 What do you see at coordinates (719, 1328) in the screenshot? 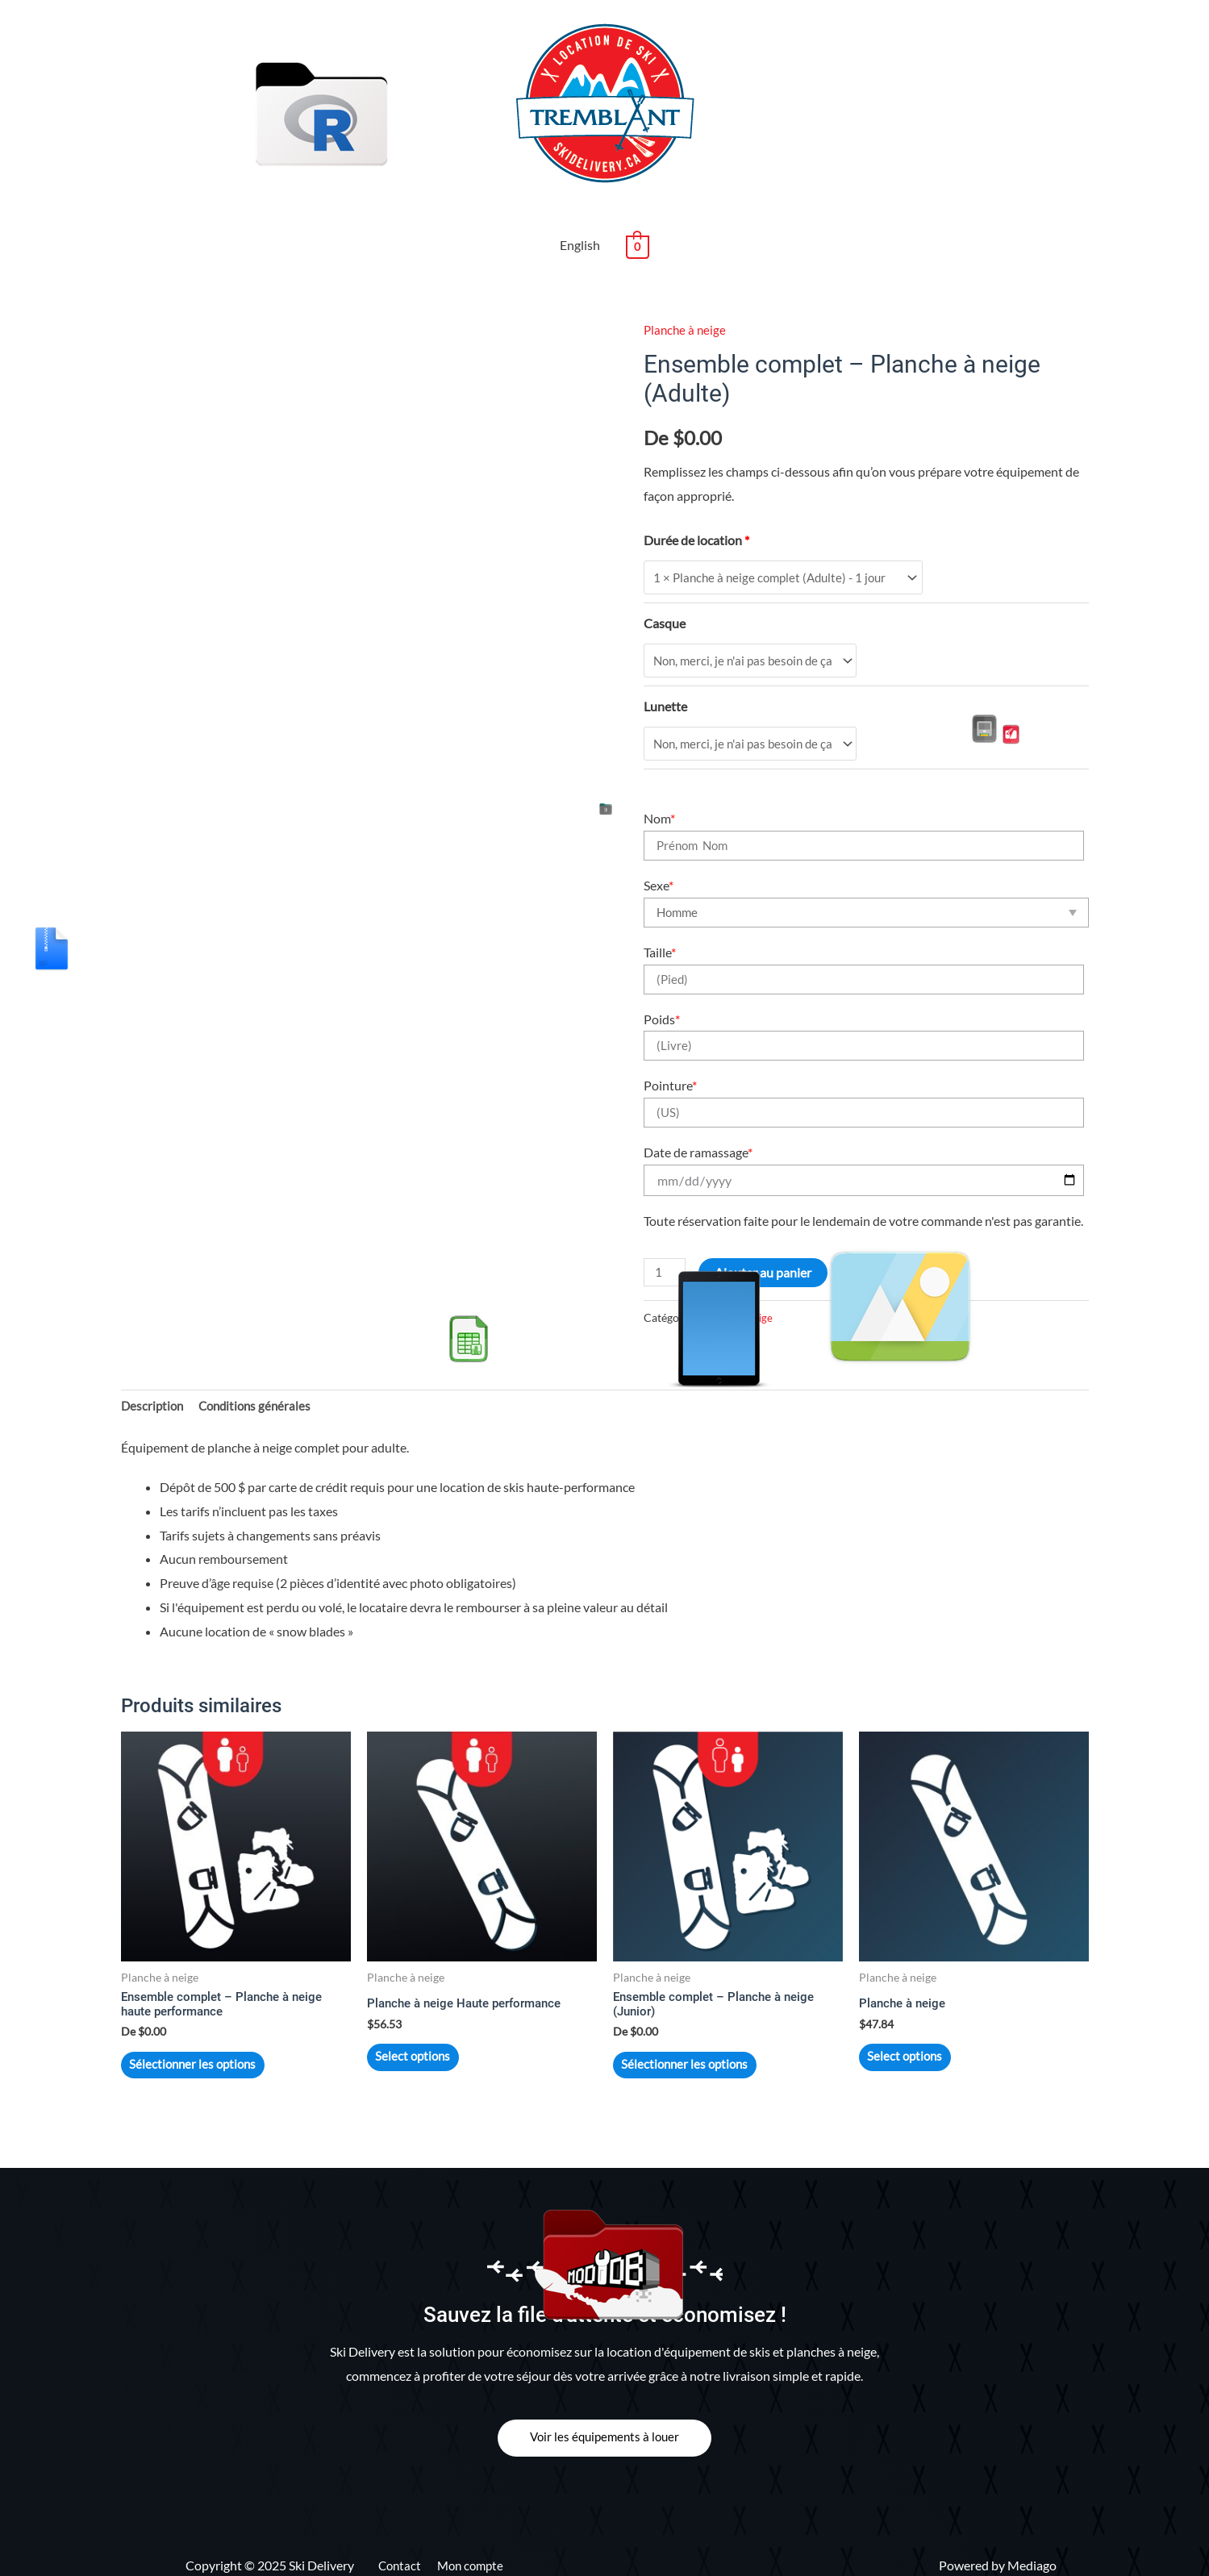
I see `manage connected iPad device` at bounding box center [719, 1328].